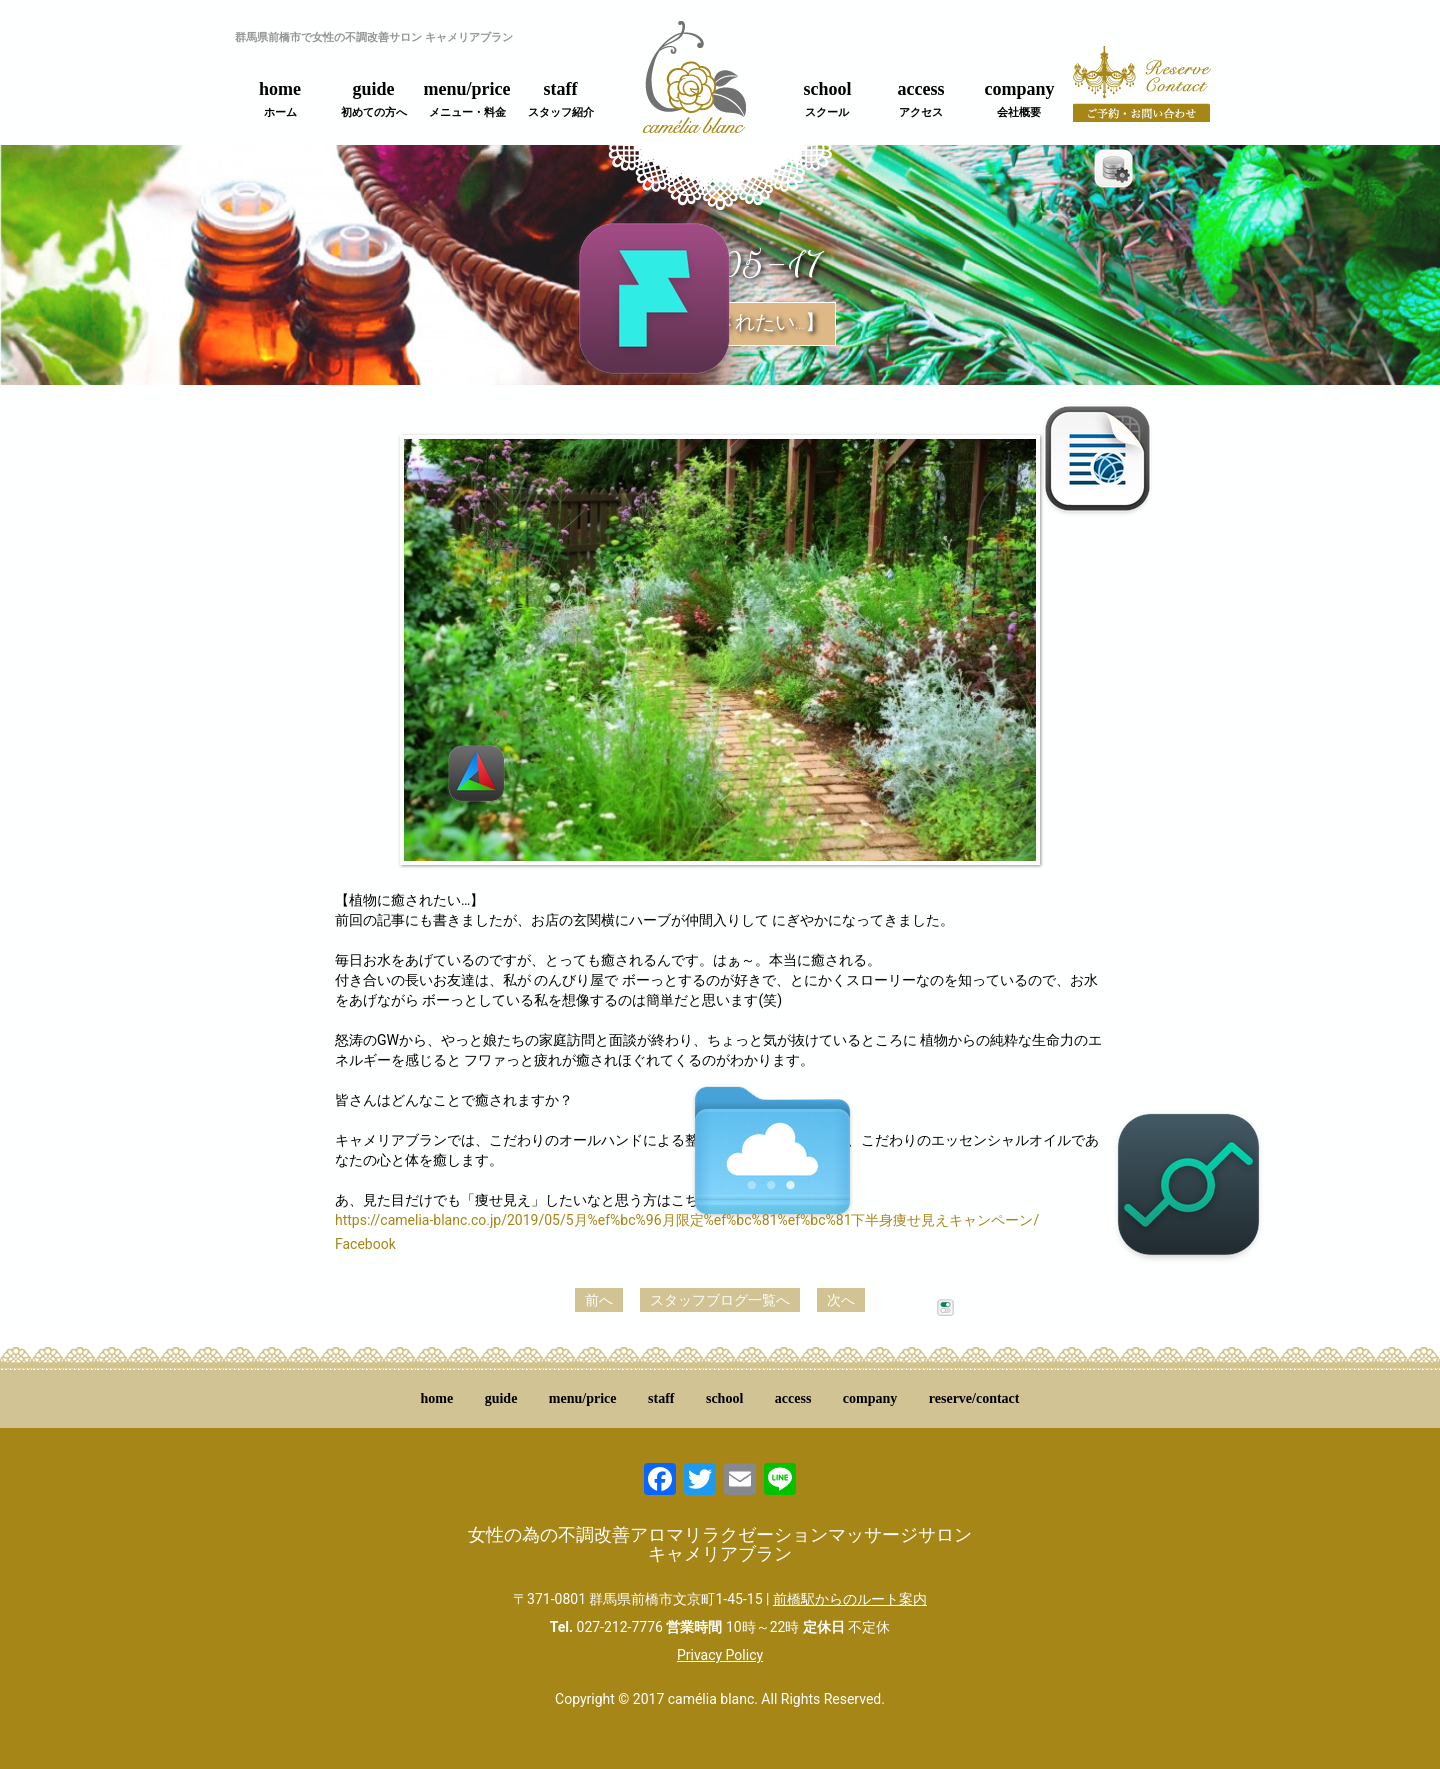 This screenshot has width=1440, height=1769. I want to click on open gnome tweaks to customize desktop settings, so click(945, 1307).